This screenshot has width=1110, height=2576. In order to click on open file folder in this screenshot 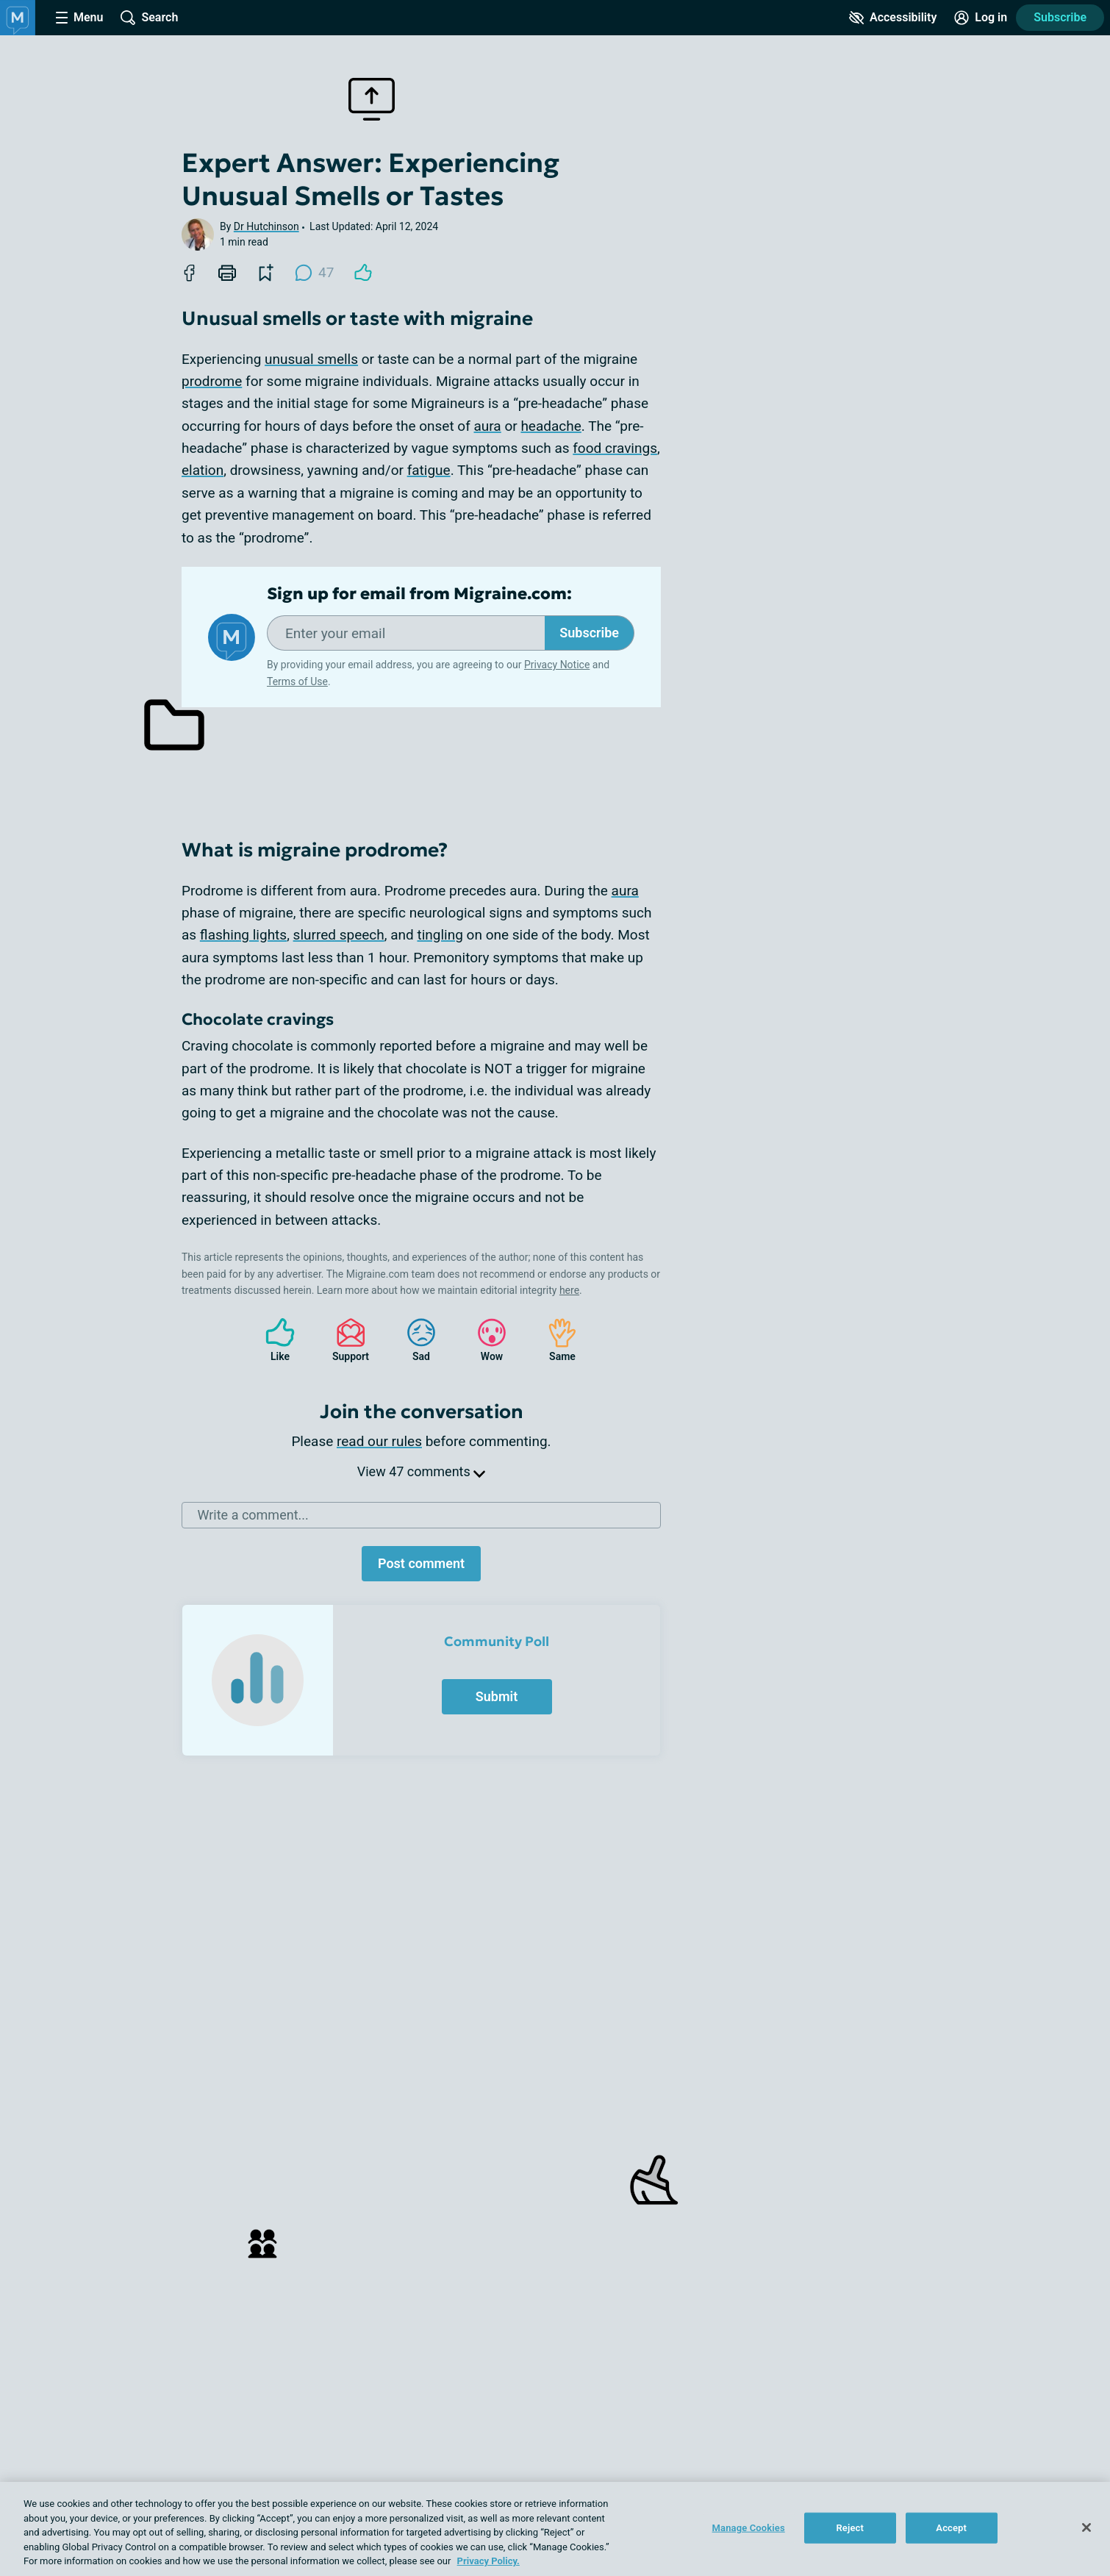, I will do `click(174, 725)`.